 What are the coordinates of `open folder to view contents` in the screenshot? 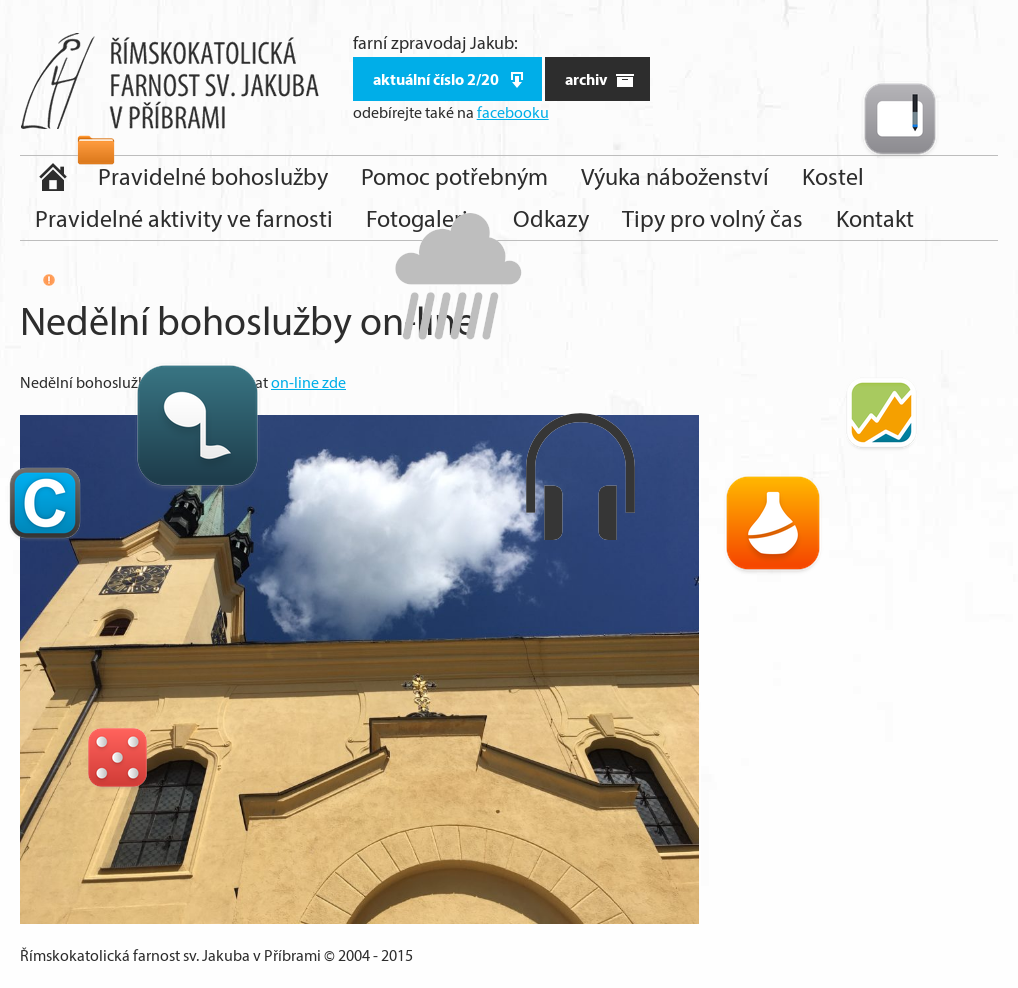 It's located at (96, 150).